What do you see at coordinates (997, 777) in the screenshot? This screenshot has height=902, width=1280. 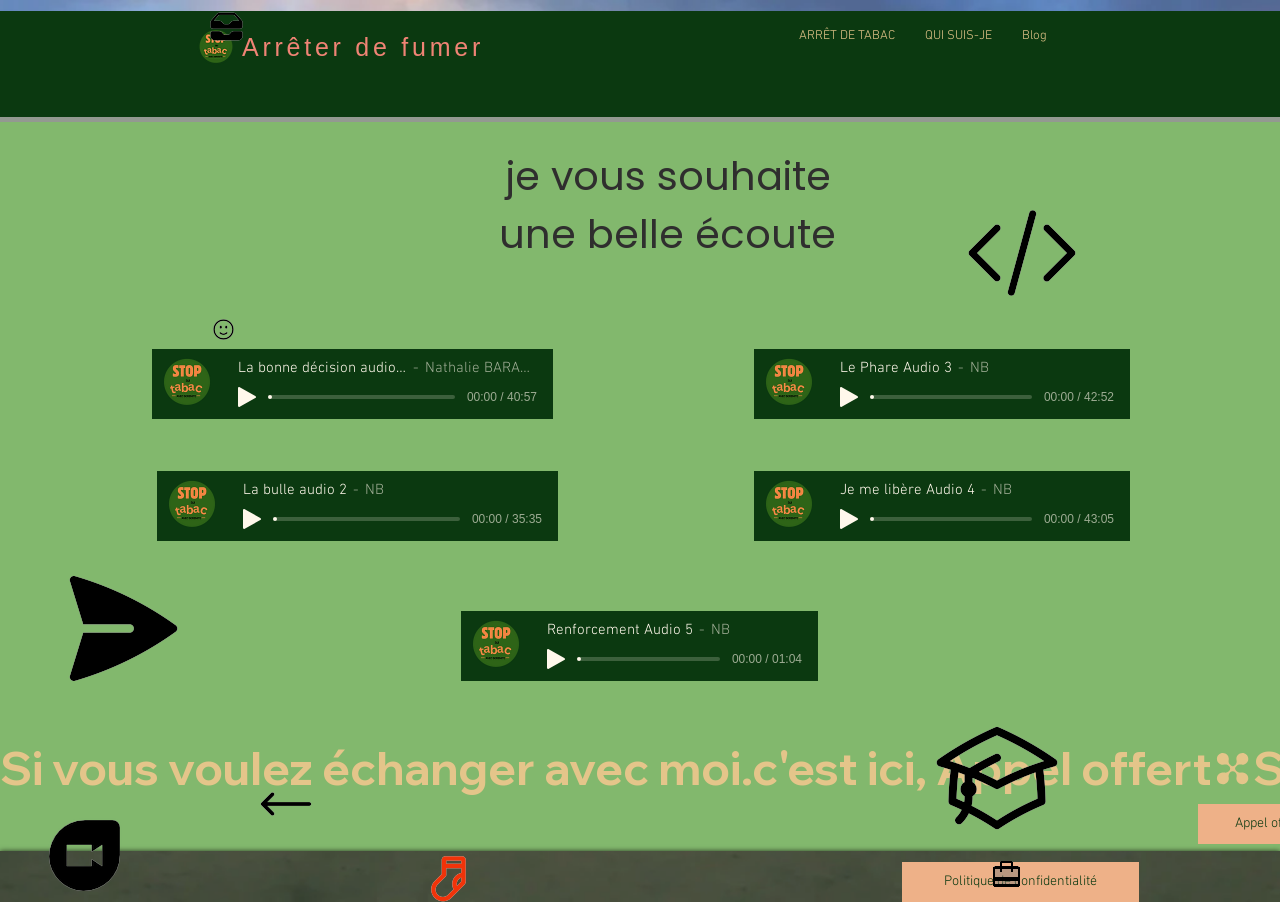 I see `access education or learning features` at bounding box center [997, 777].